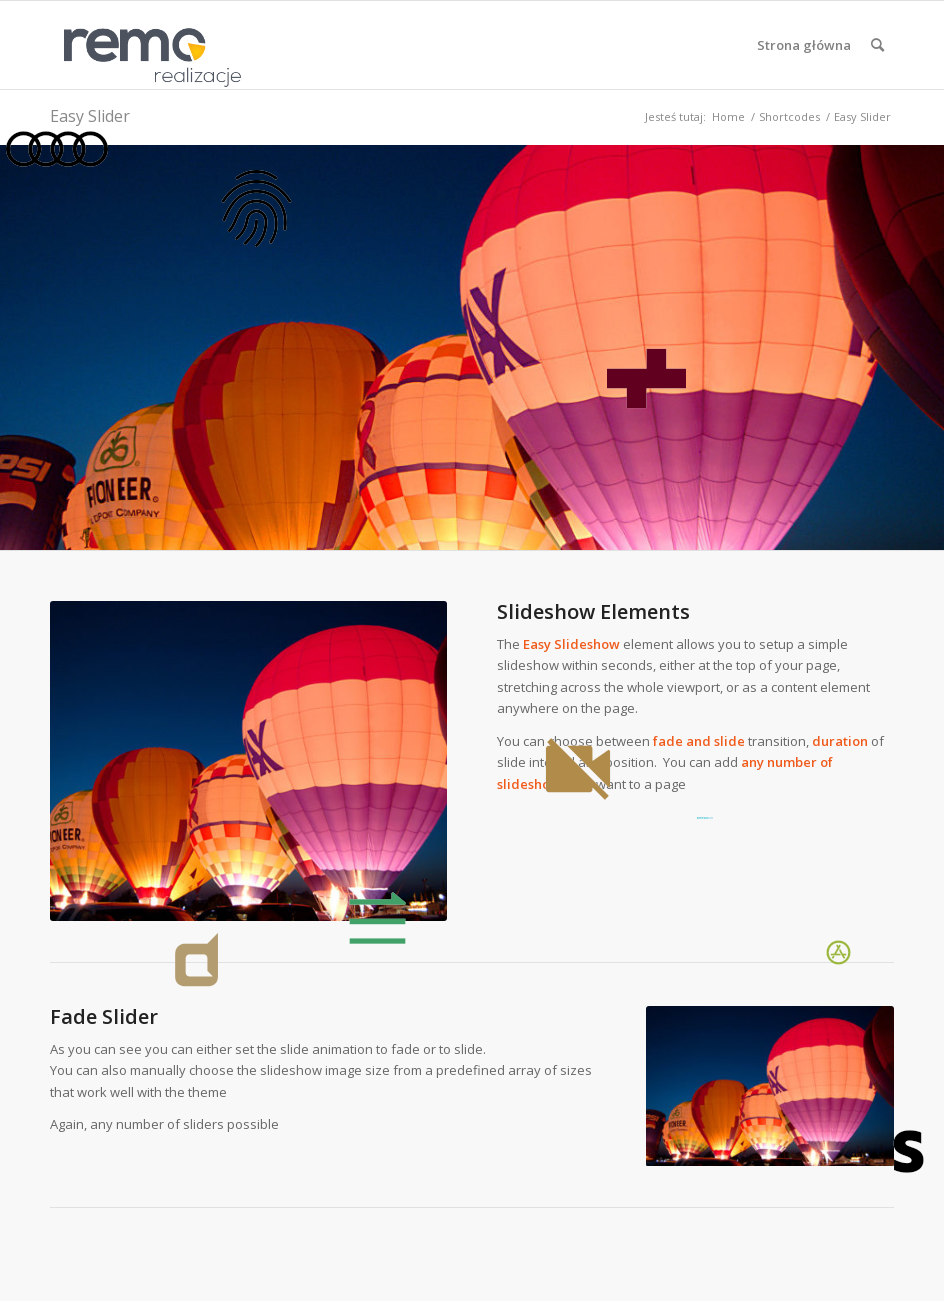  What do you see at coordinates (578, 769) in the screenshot?
I see `turn off camera or disable video` at bounding box center [578, 769].